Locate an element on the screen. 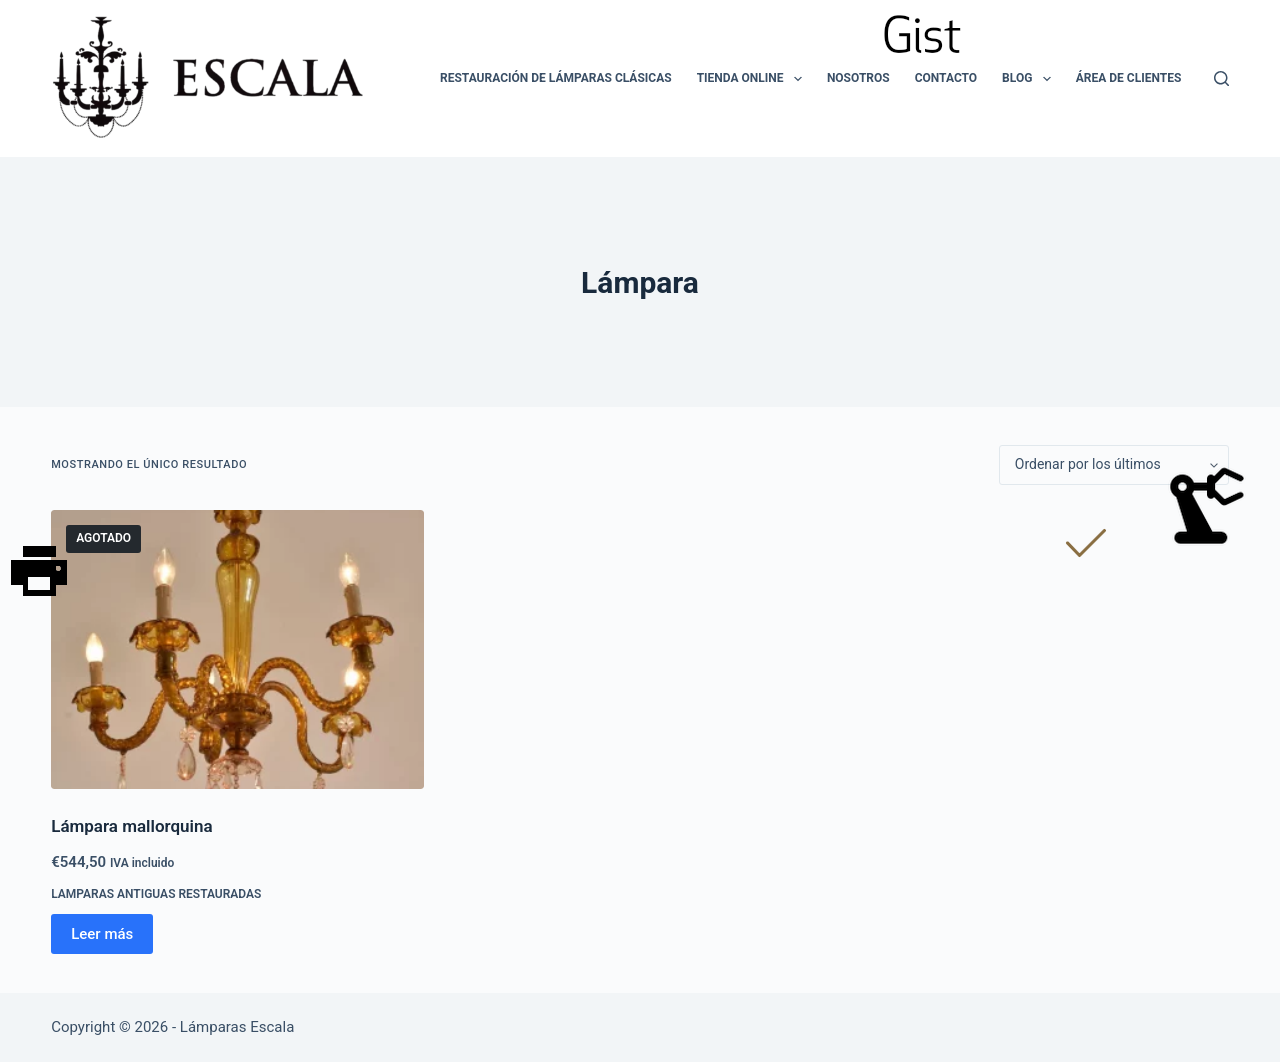  confirm or submit an action is located at coordinates (1086, 543).